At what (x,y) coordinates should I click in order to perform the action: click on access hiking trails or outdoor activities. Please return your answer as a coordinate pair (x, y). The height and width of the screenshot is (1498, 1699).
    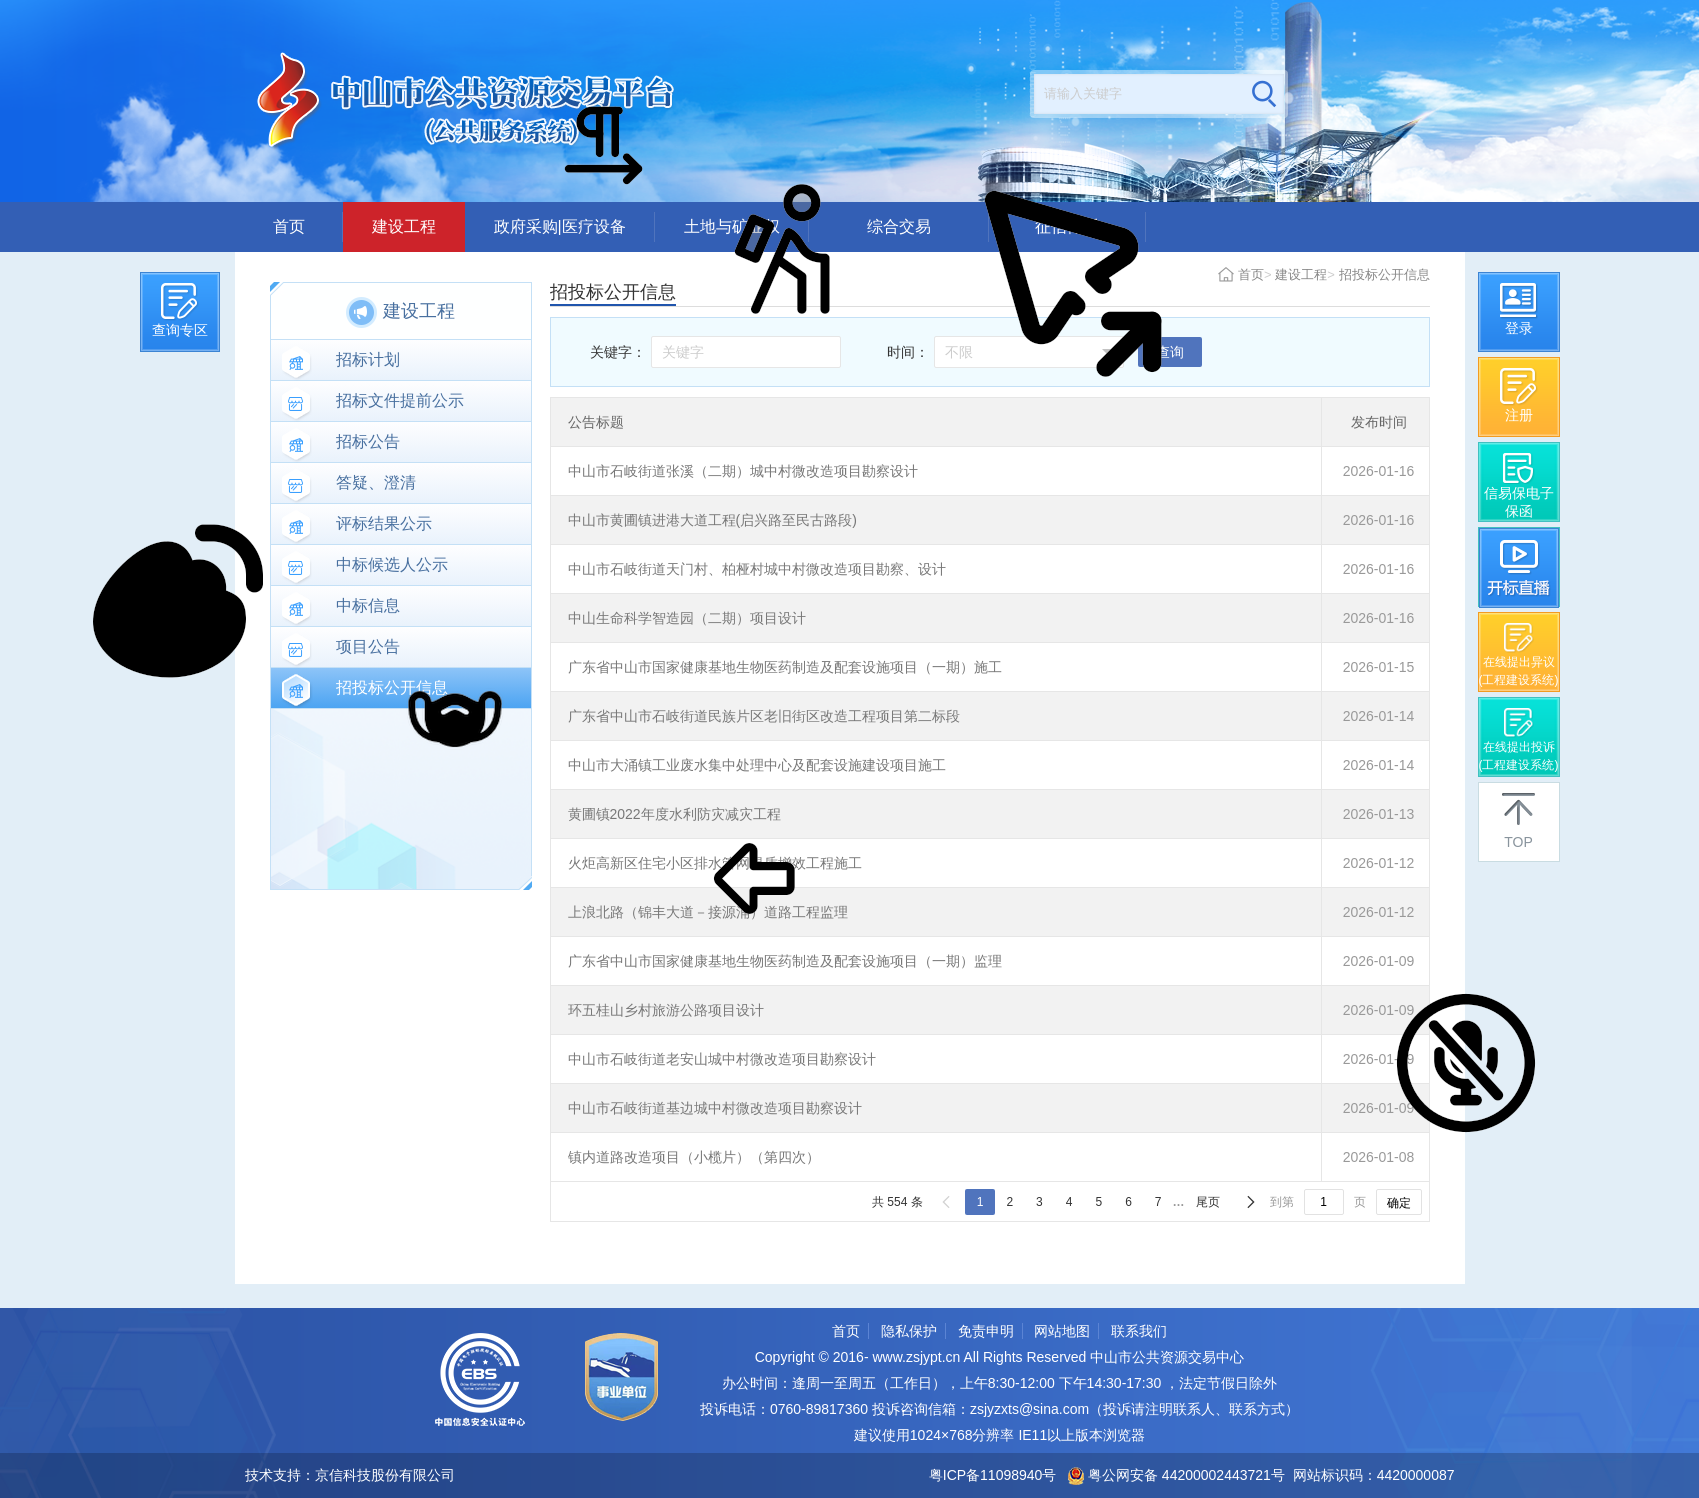
    Looking at the image, I should click on (788, 249).